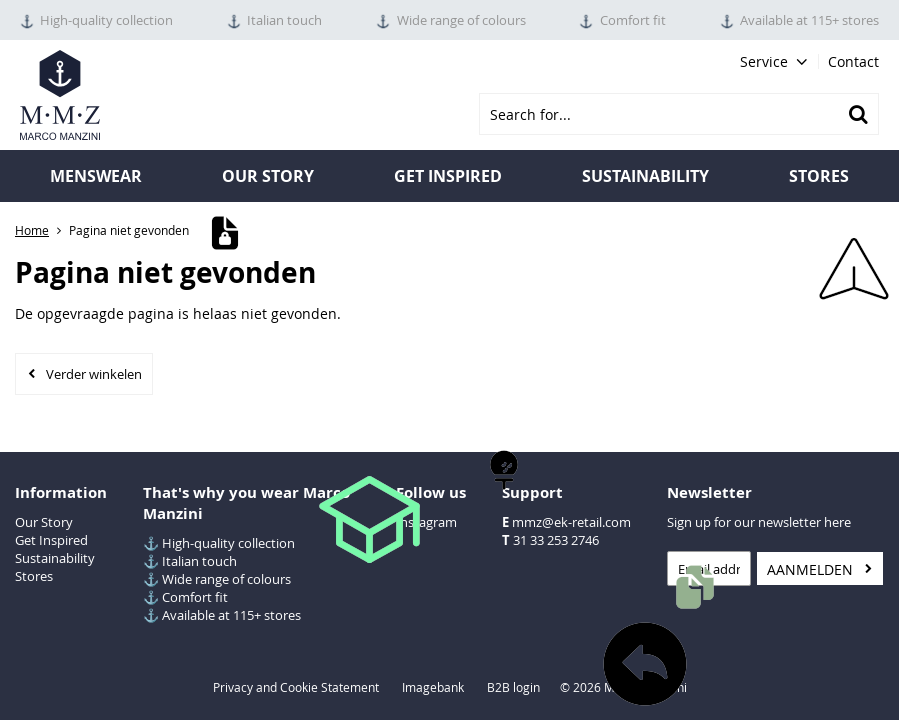 The image size is (899, 720). What do you see at coordinates (854, 270) in the screenshot?
I see `send a message` at bounding box center [854, 270].